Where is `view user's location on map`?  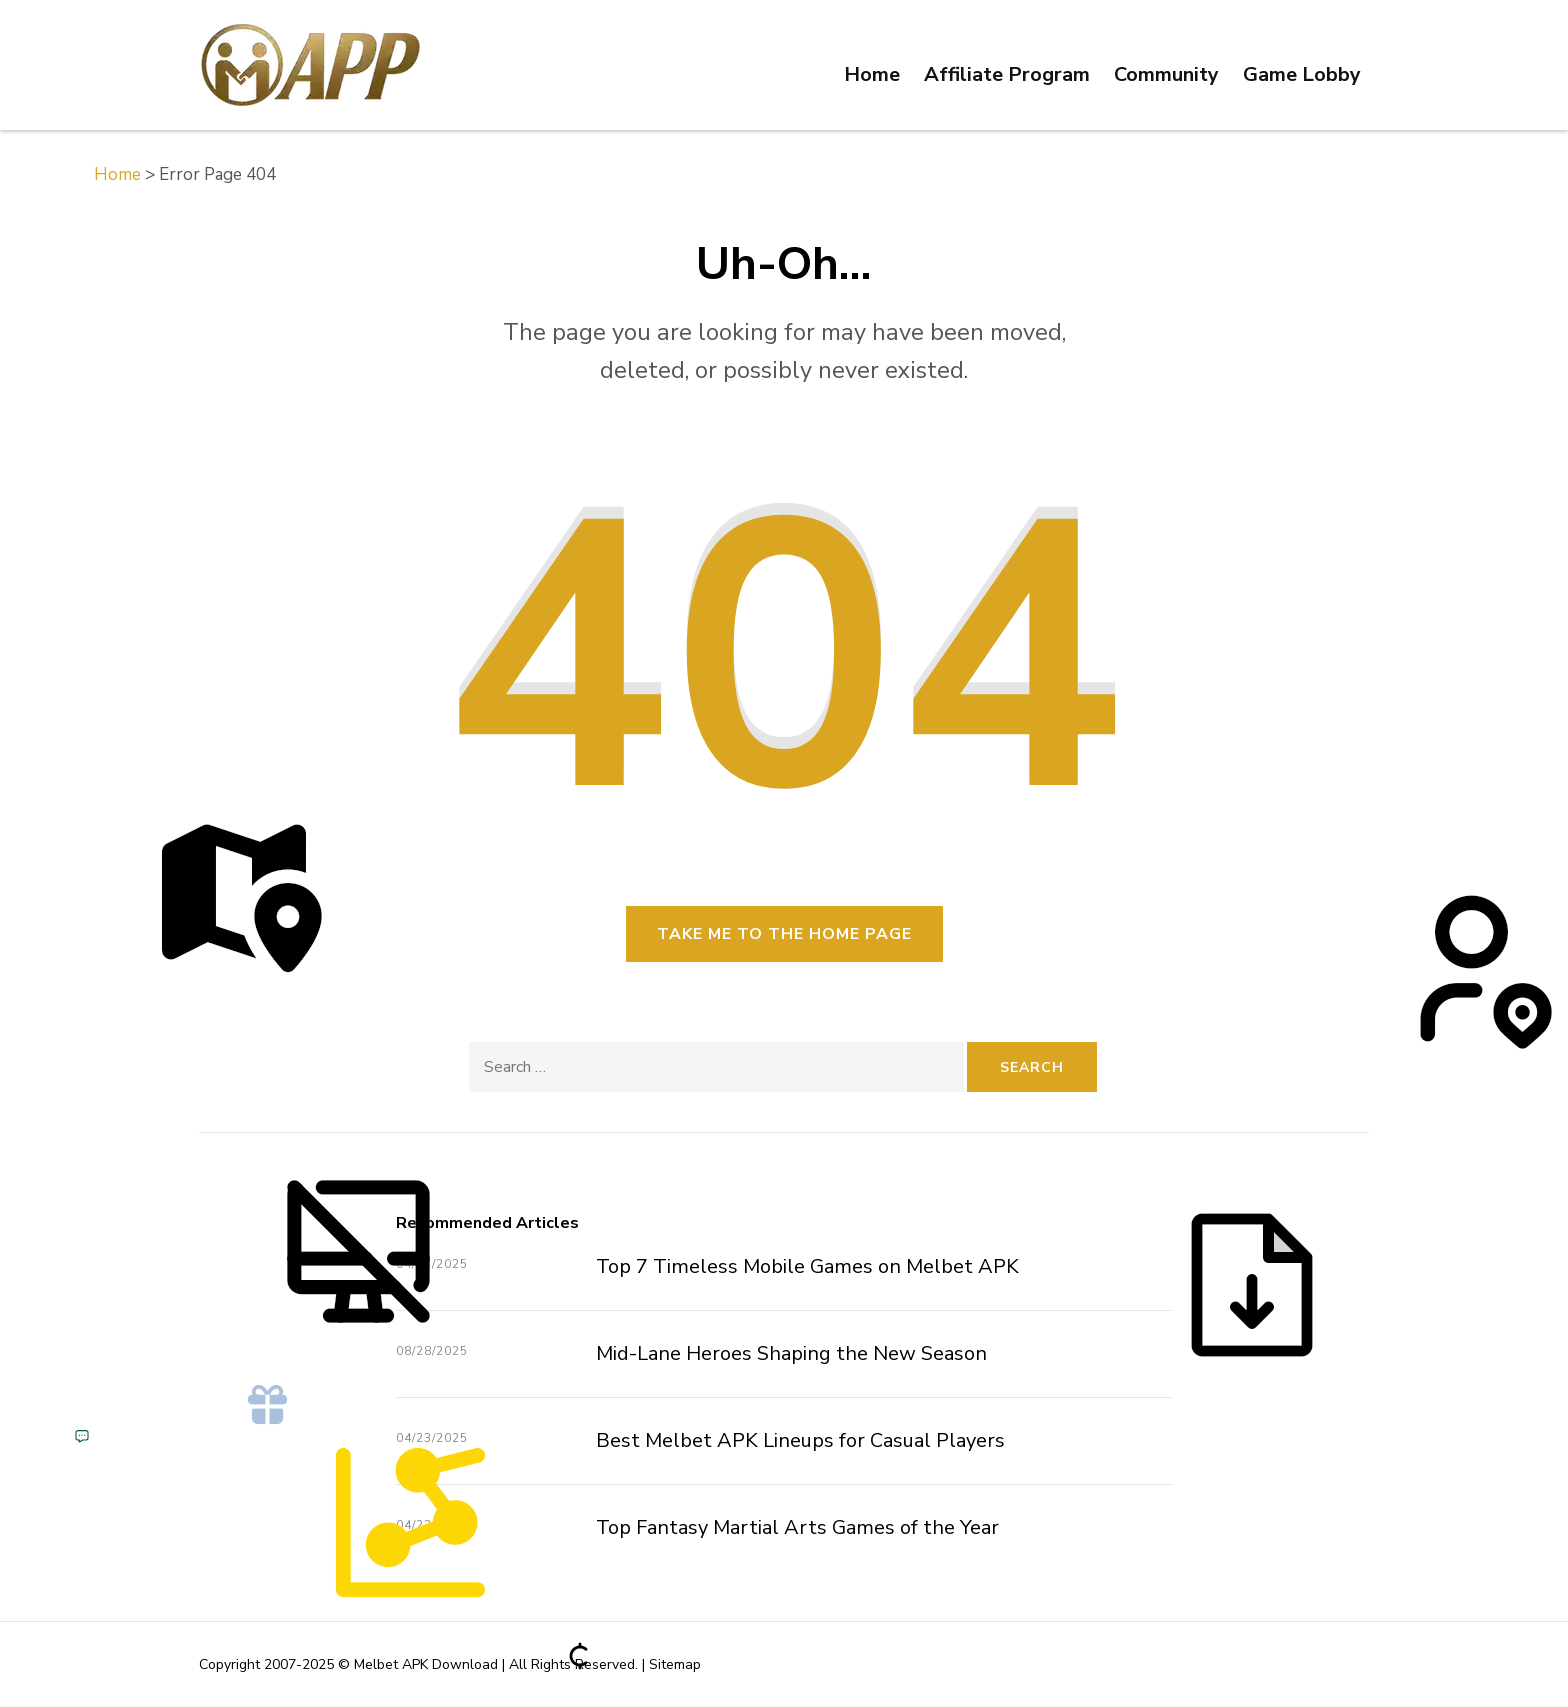
view user's location on map is located at coordinates (1471, 968).